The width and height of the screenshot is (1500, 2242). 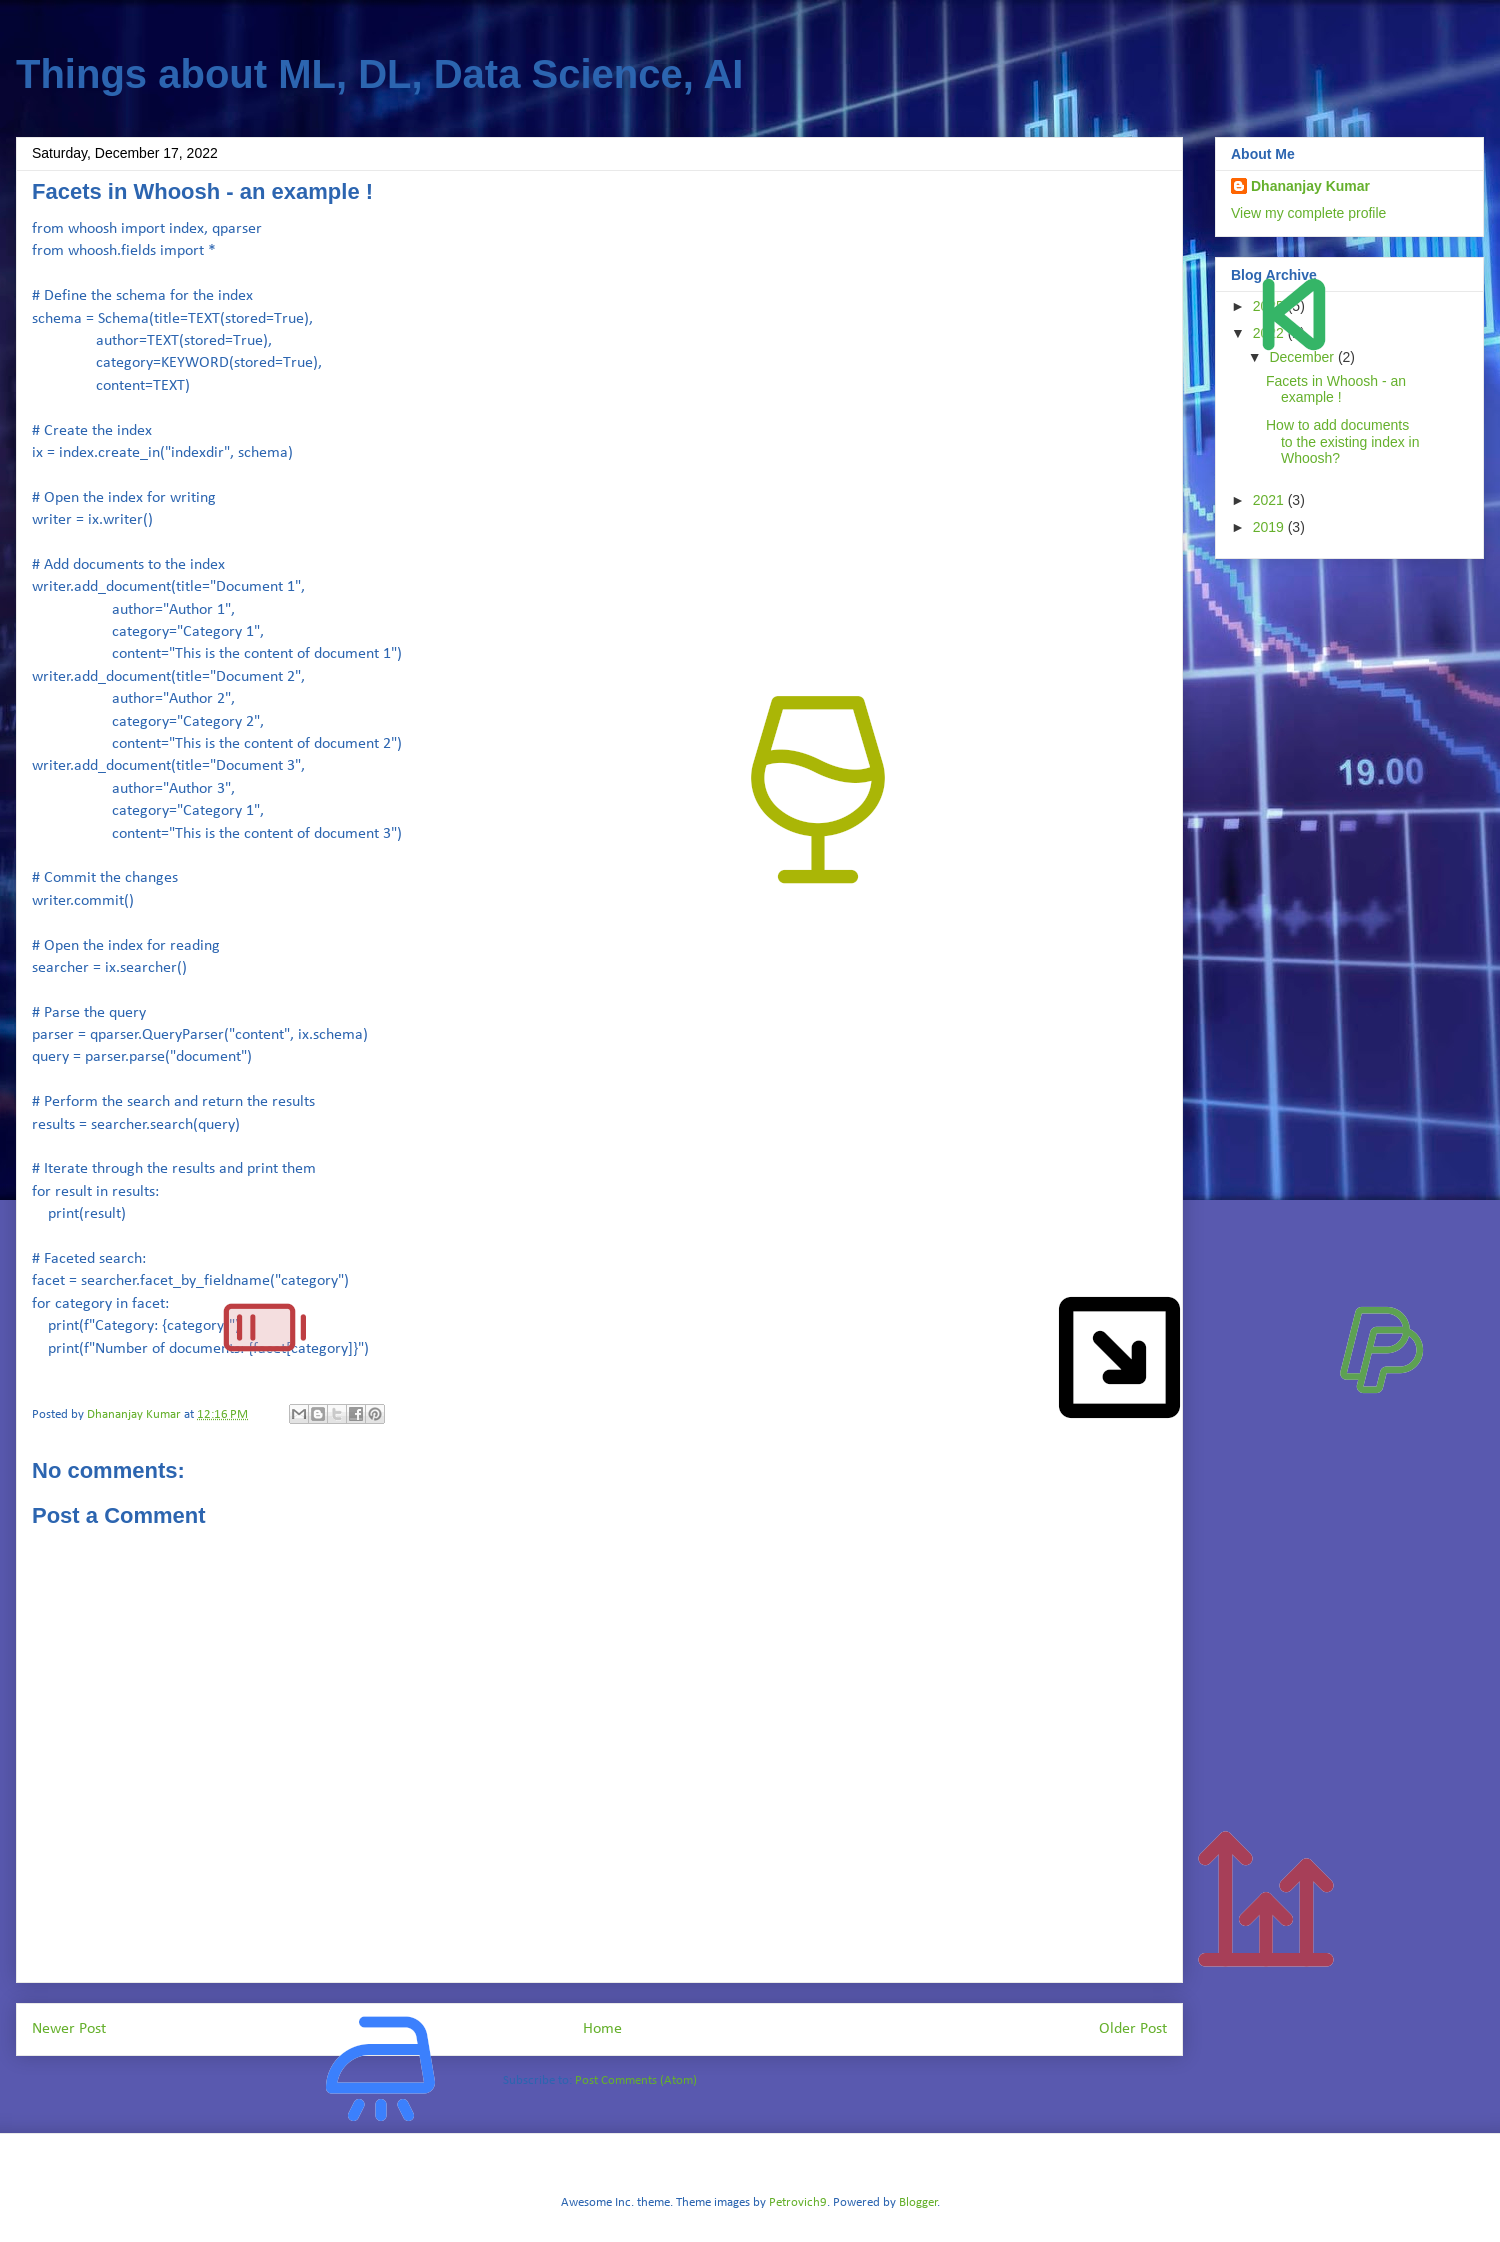 What do you see at coordinates (1266, 1899) in the screenshot?
I see `view growth metrics or trending data` at bounding box center [1266, 1899].